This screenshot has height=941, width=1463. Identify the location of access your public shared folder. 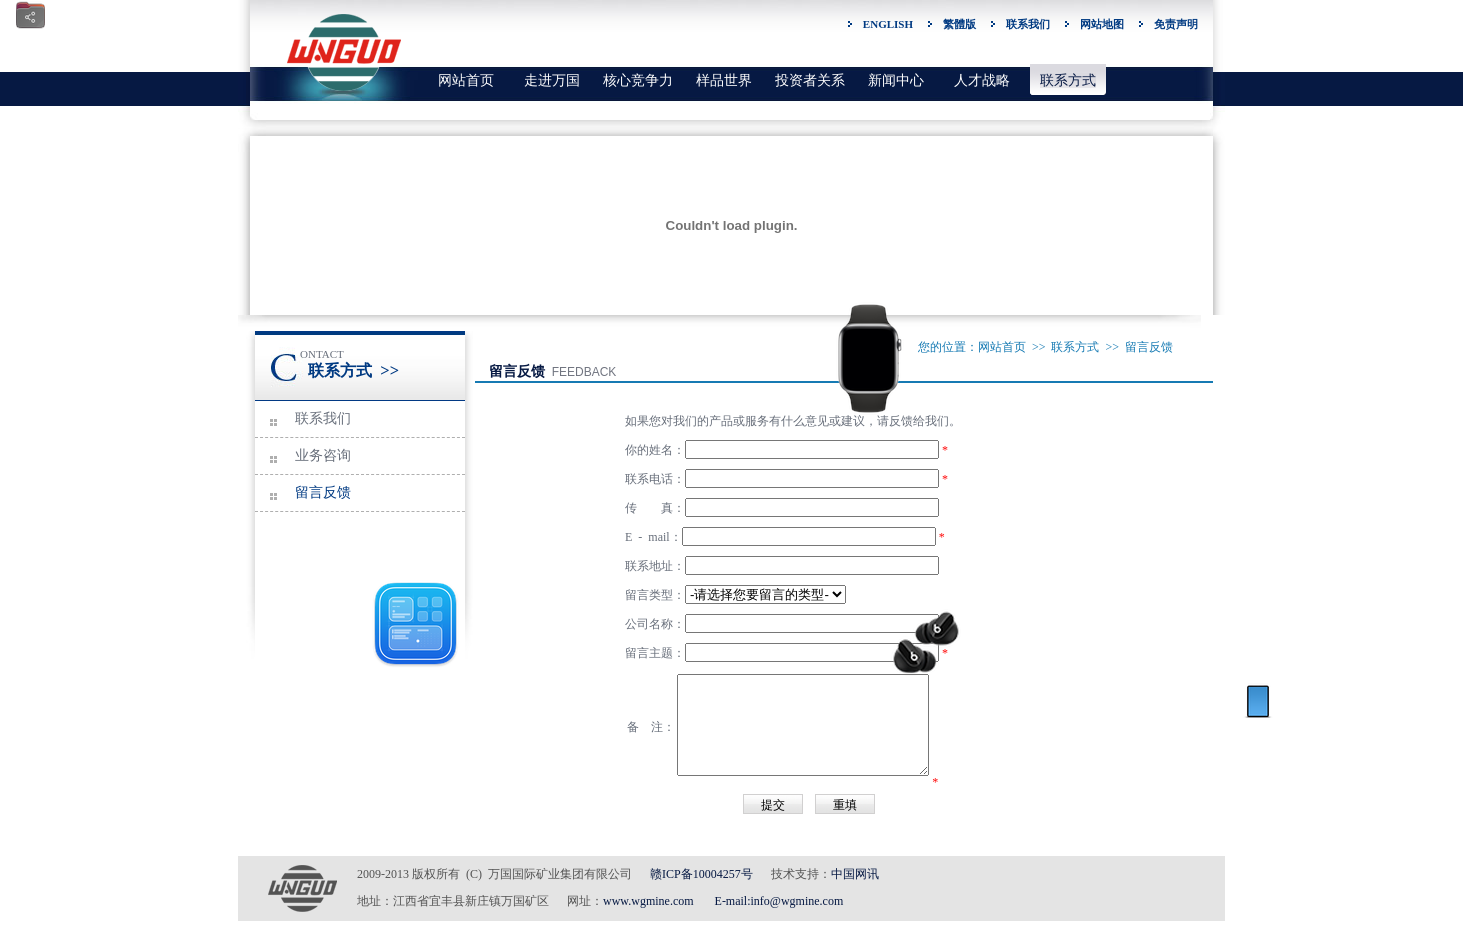
(30, 14).